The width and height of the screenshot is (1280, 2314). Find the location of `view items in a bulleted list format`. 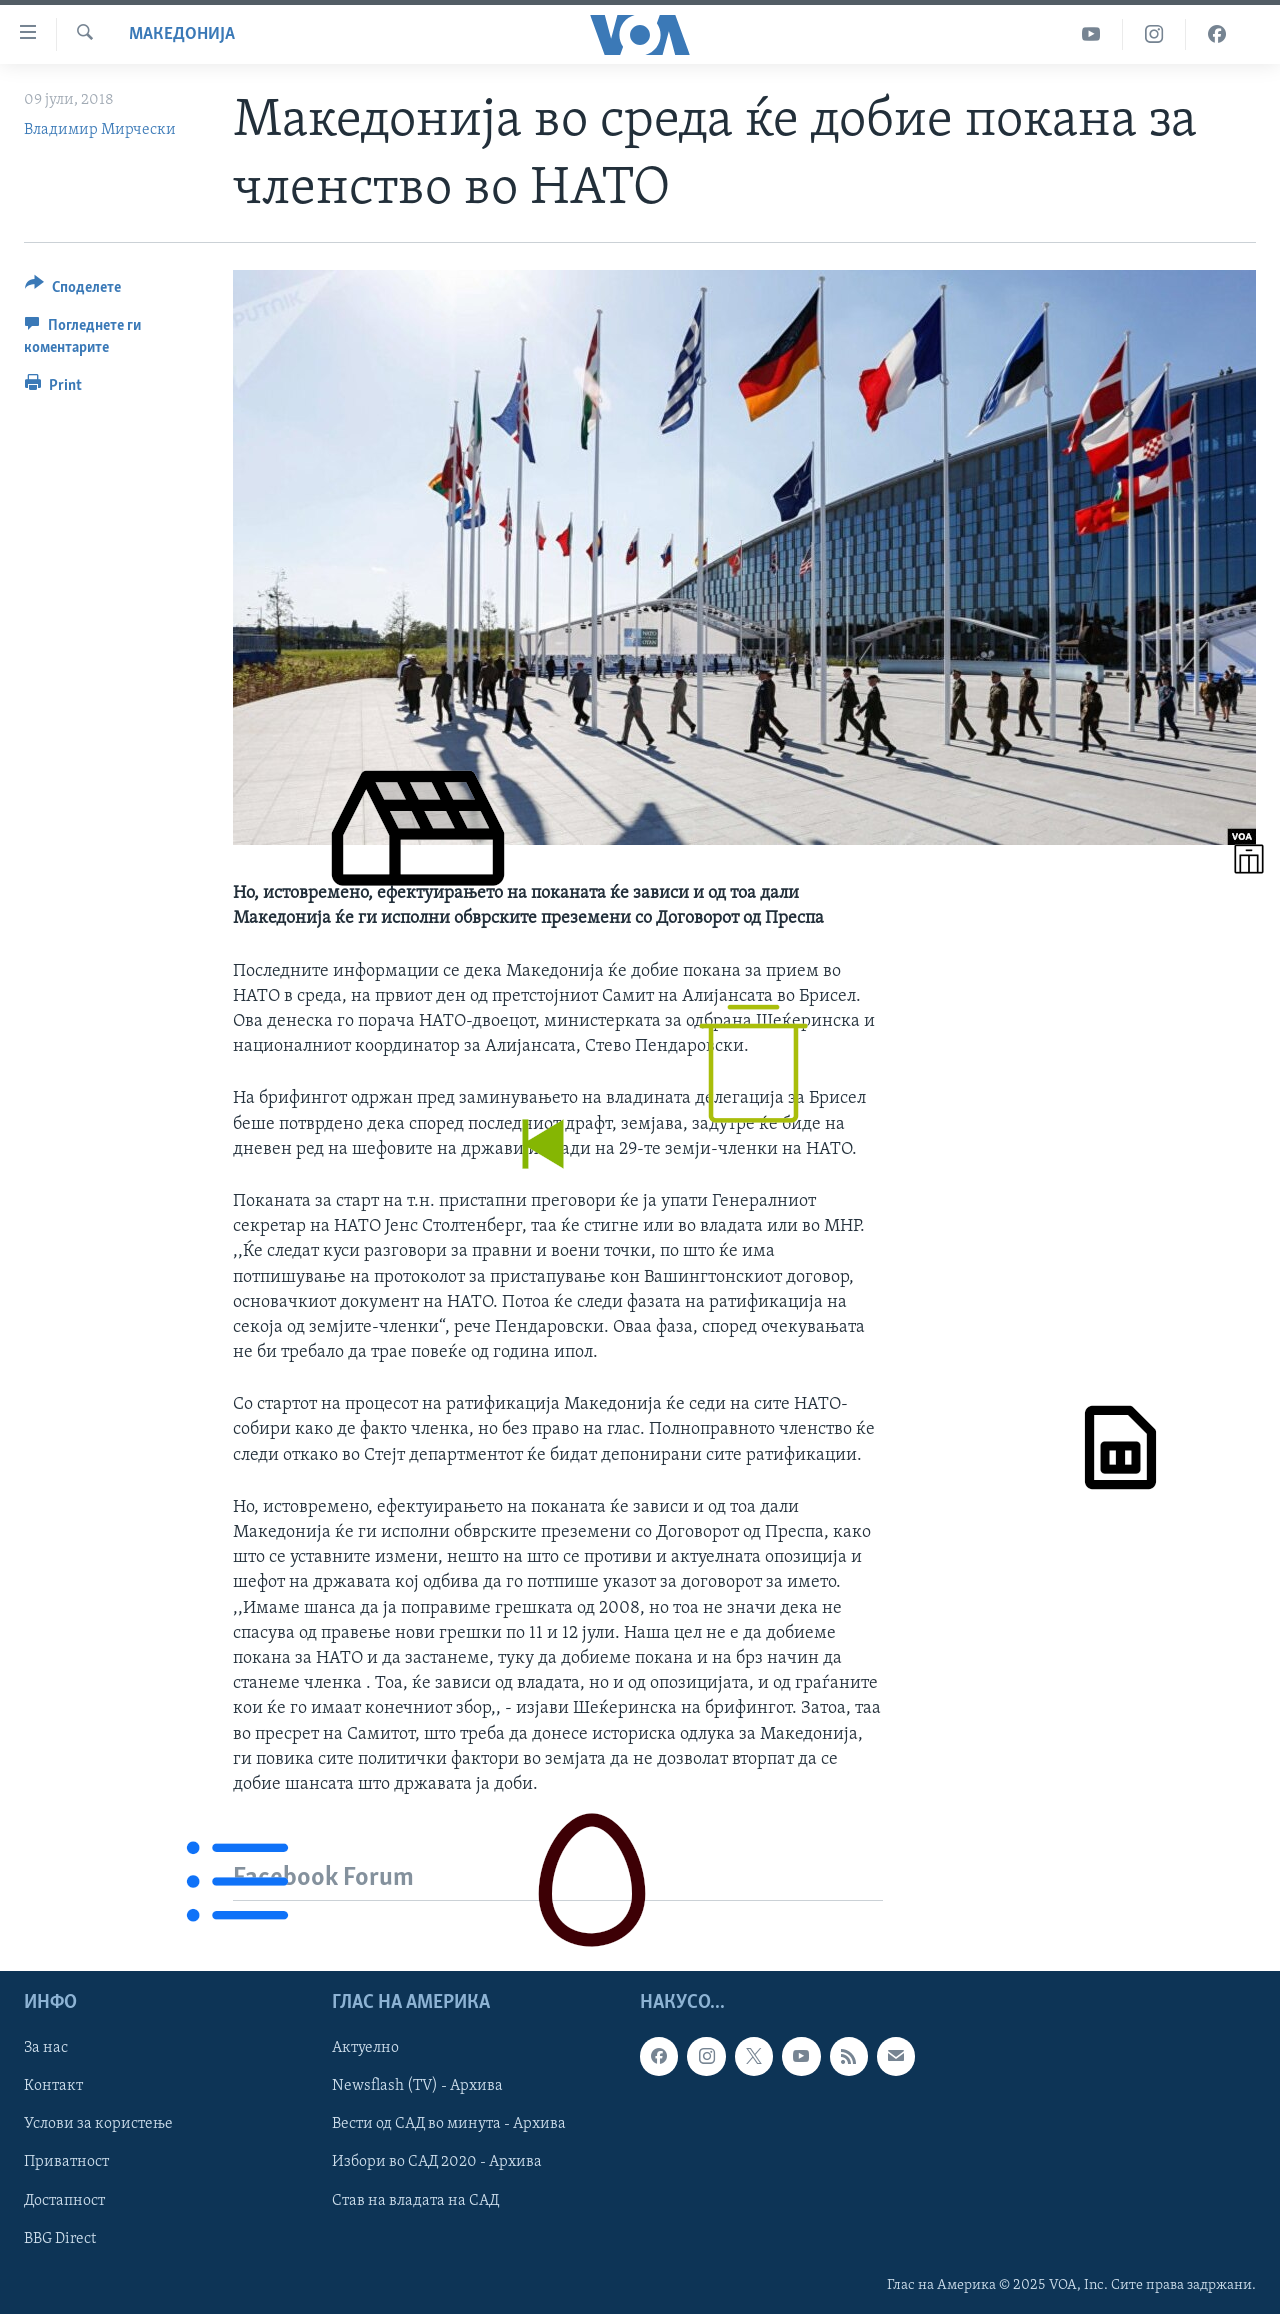

view items in a bulleted list format is located at coordinates (237, 1881).